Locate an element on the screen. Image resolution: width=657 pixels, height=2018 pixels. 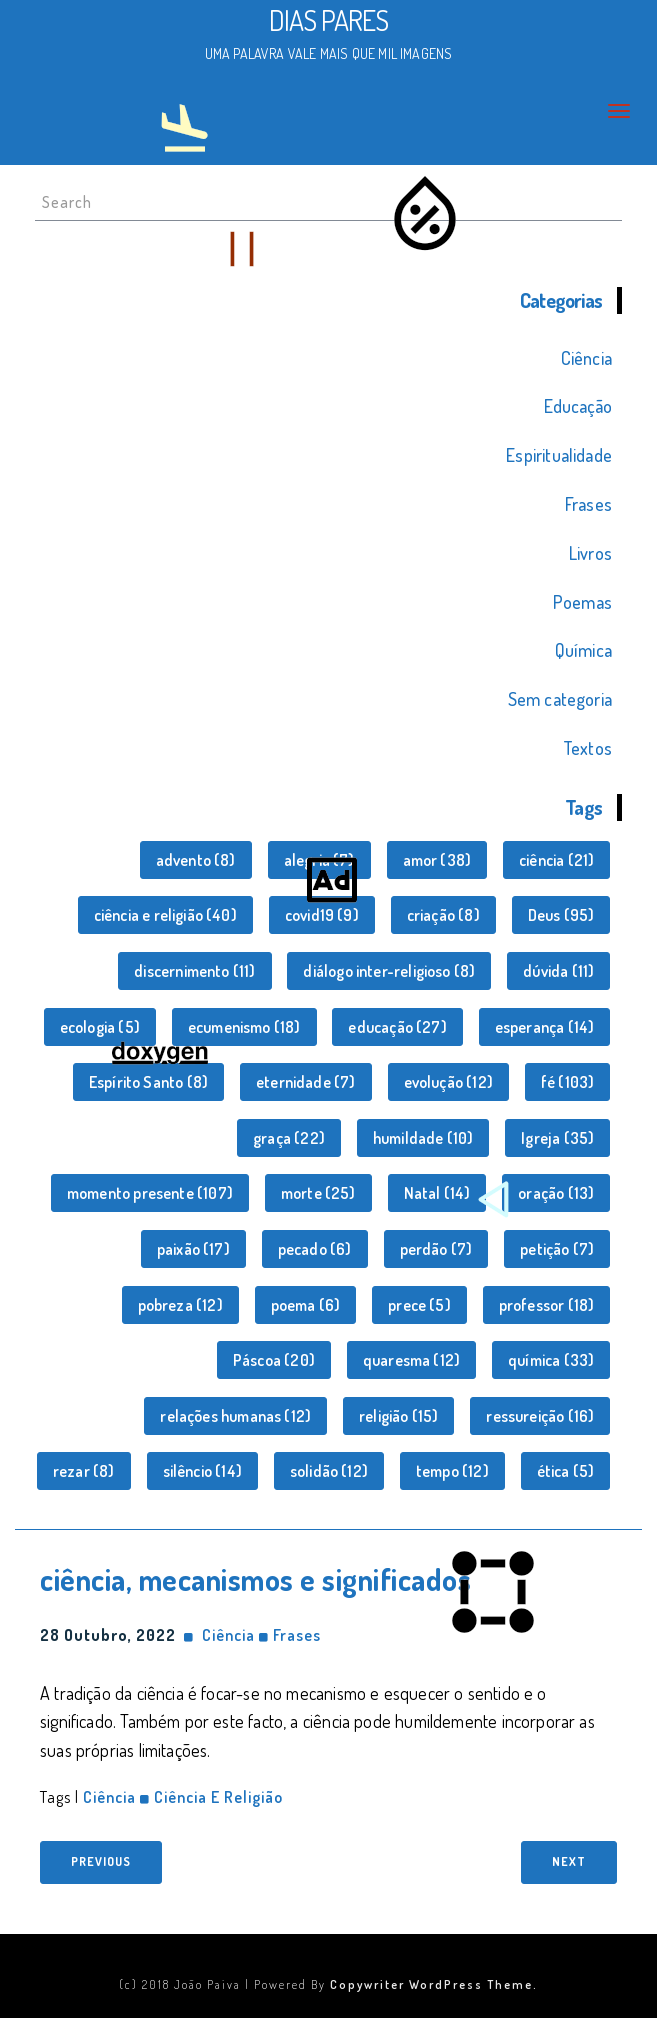
access shape tools or vector editing is located at coordinates (493, 1592).